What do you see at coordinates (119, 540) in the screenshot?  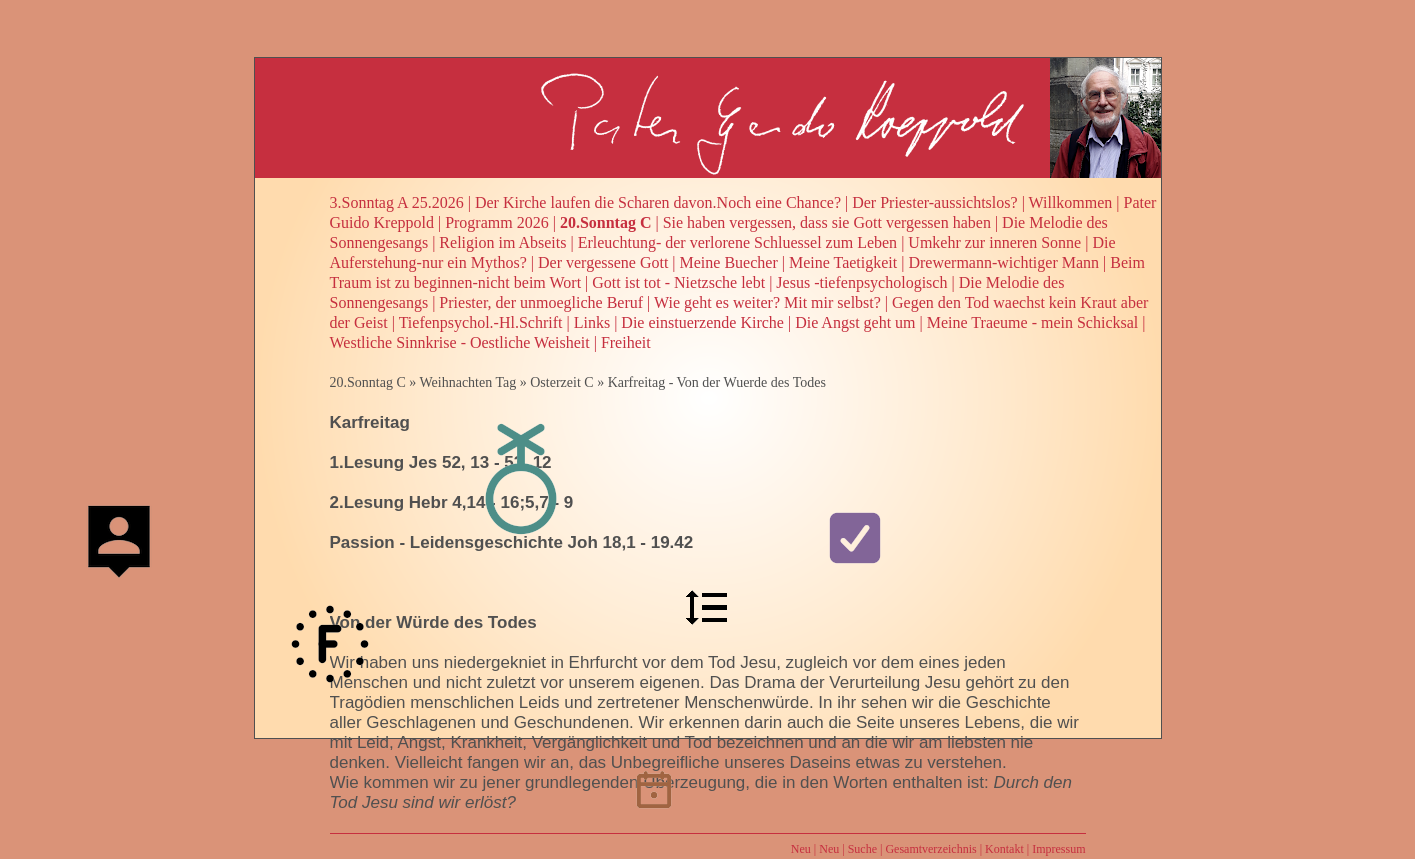 I see `view a person's location on the map` at bounding box center [119, 540].